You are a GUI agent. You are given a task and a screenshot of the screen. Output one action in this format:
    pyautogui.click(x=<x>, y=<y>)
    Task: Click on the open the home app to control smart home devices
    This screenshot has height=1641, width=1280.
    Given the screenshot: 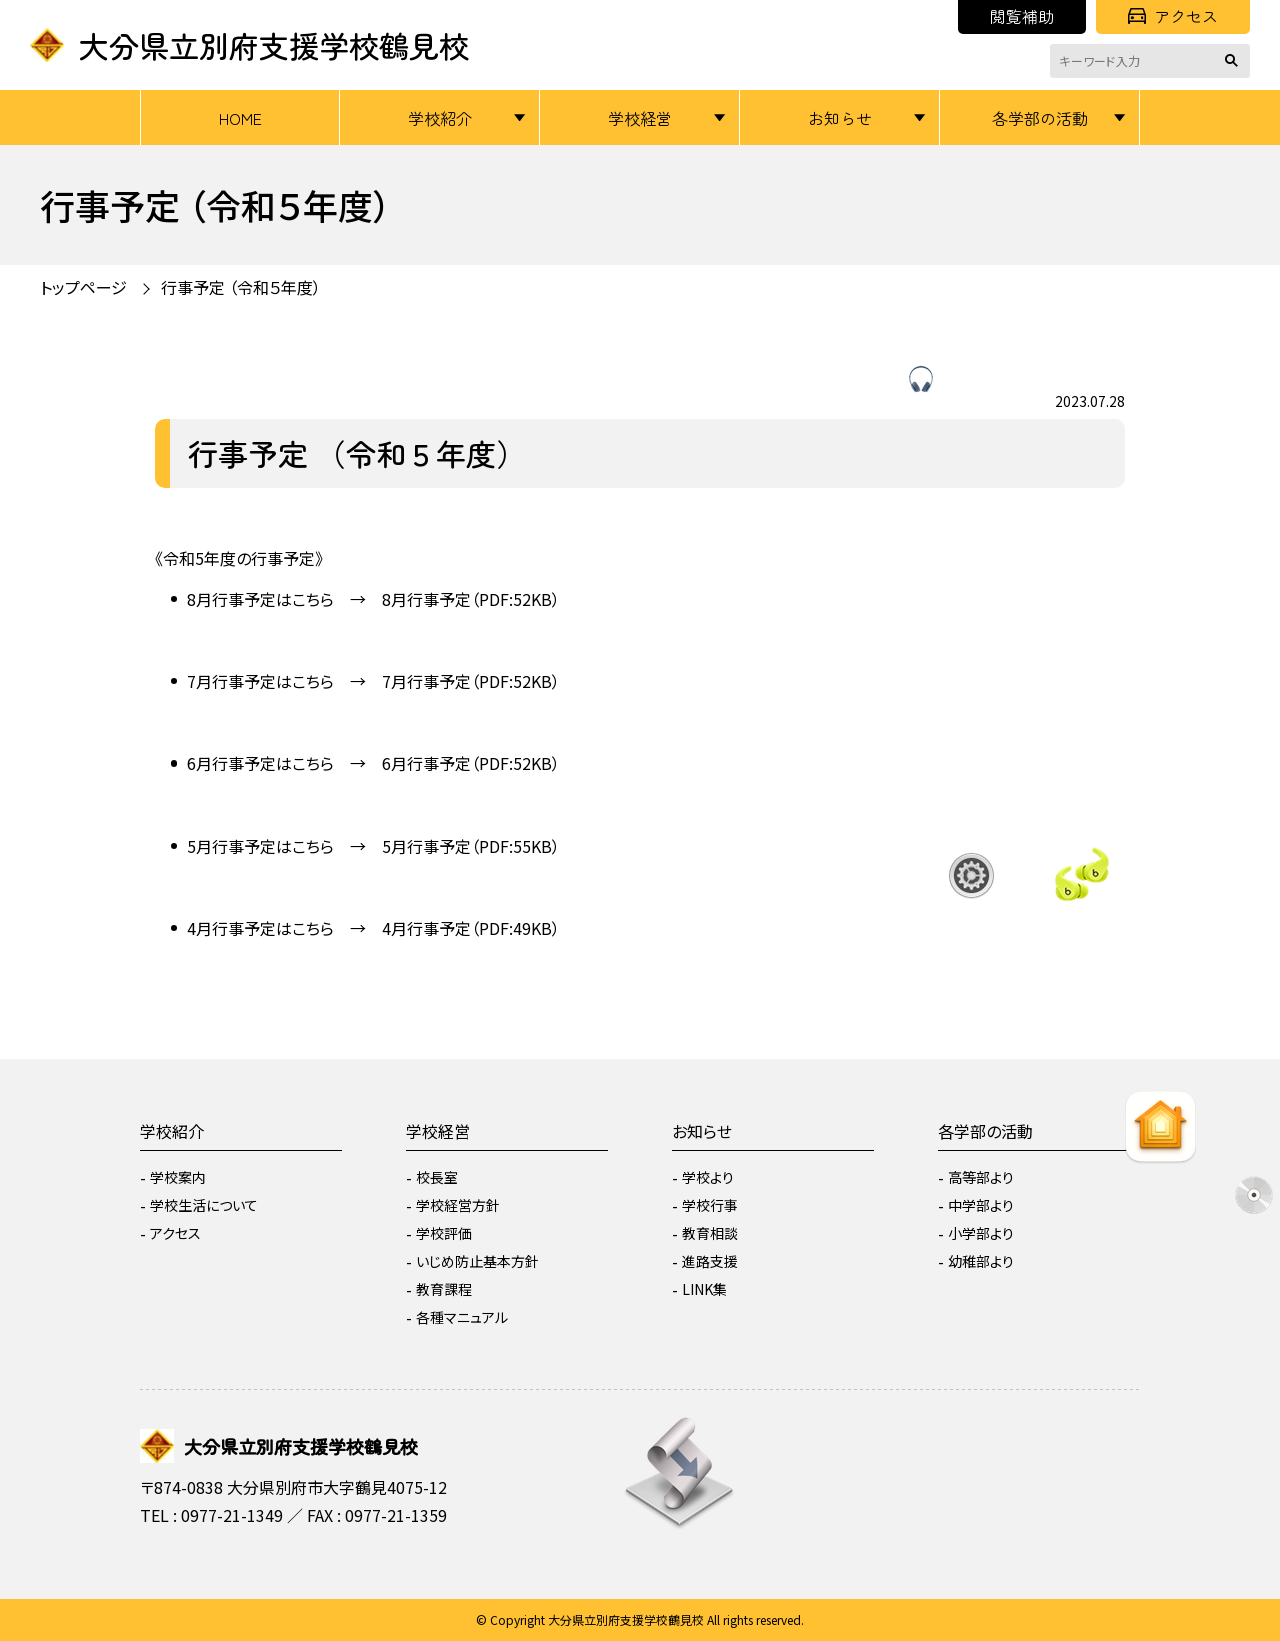 What is the action you would take?
    pyautogui.click(x=1160, y=1126)
    